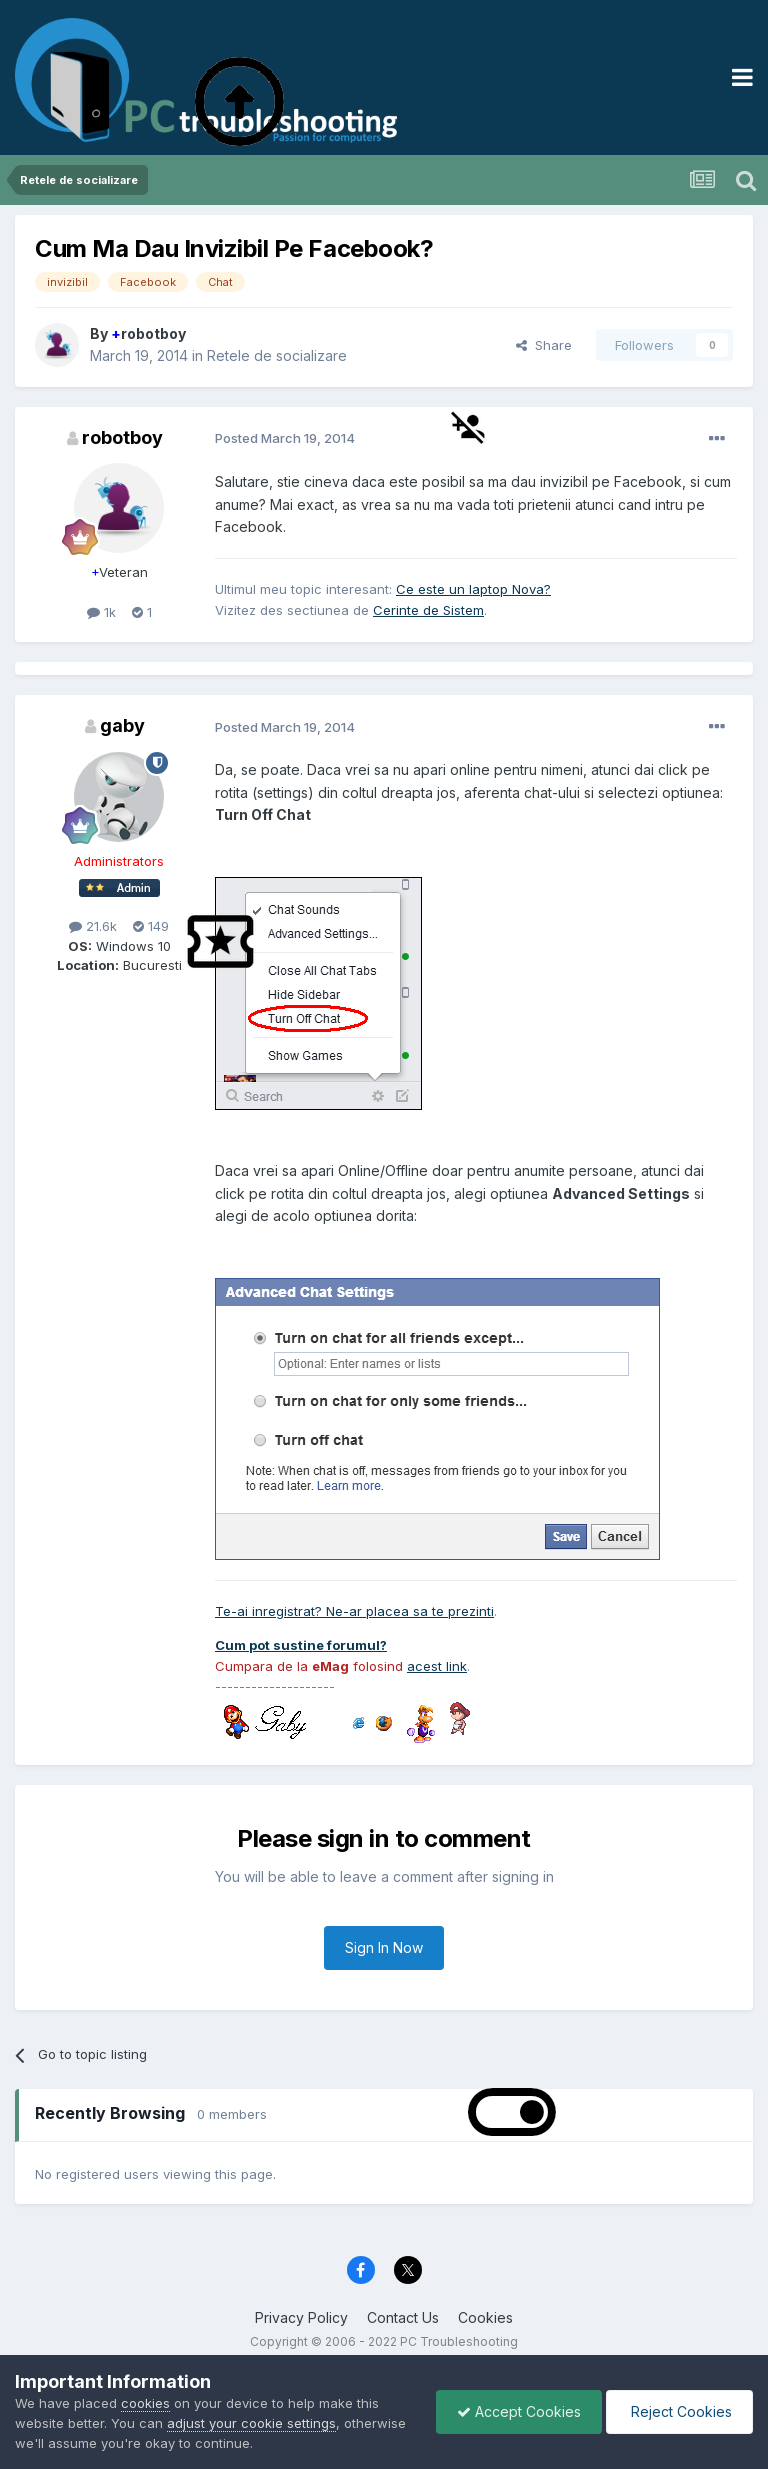 The width and height of the screenshot is (768, 2469). What do you see at coordinates (468, 426) in the screenshot?
I see `indicates adding contacts is disabled` at bounding box center [468, 426].